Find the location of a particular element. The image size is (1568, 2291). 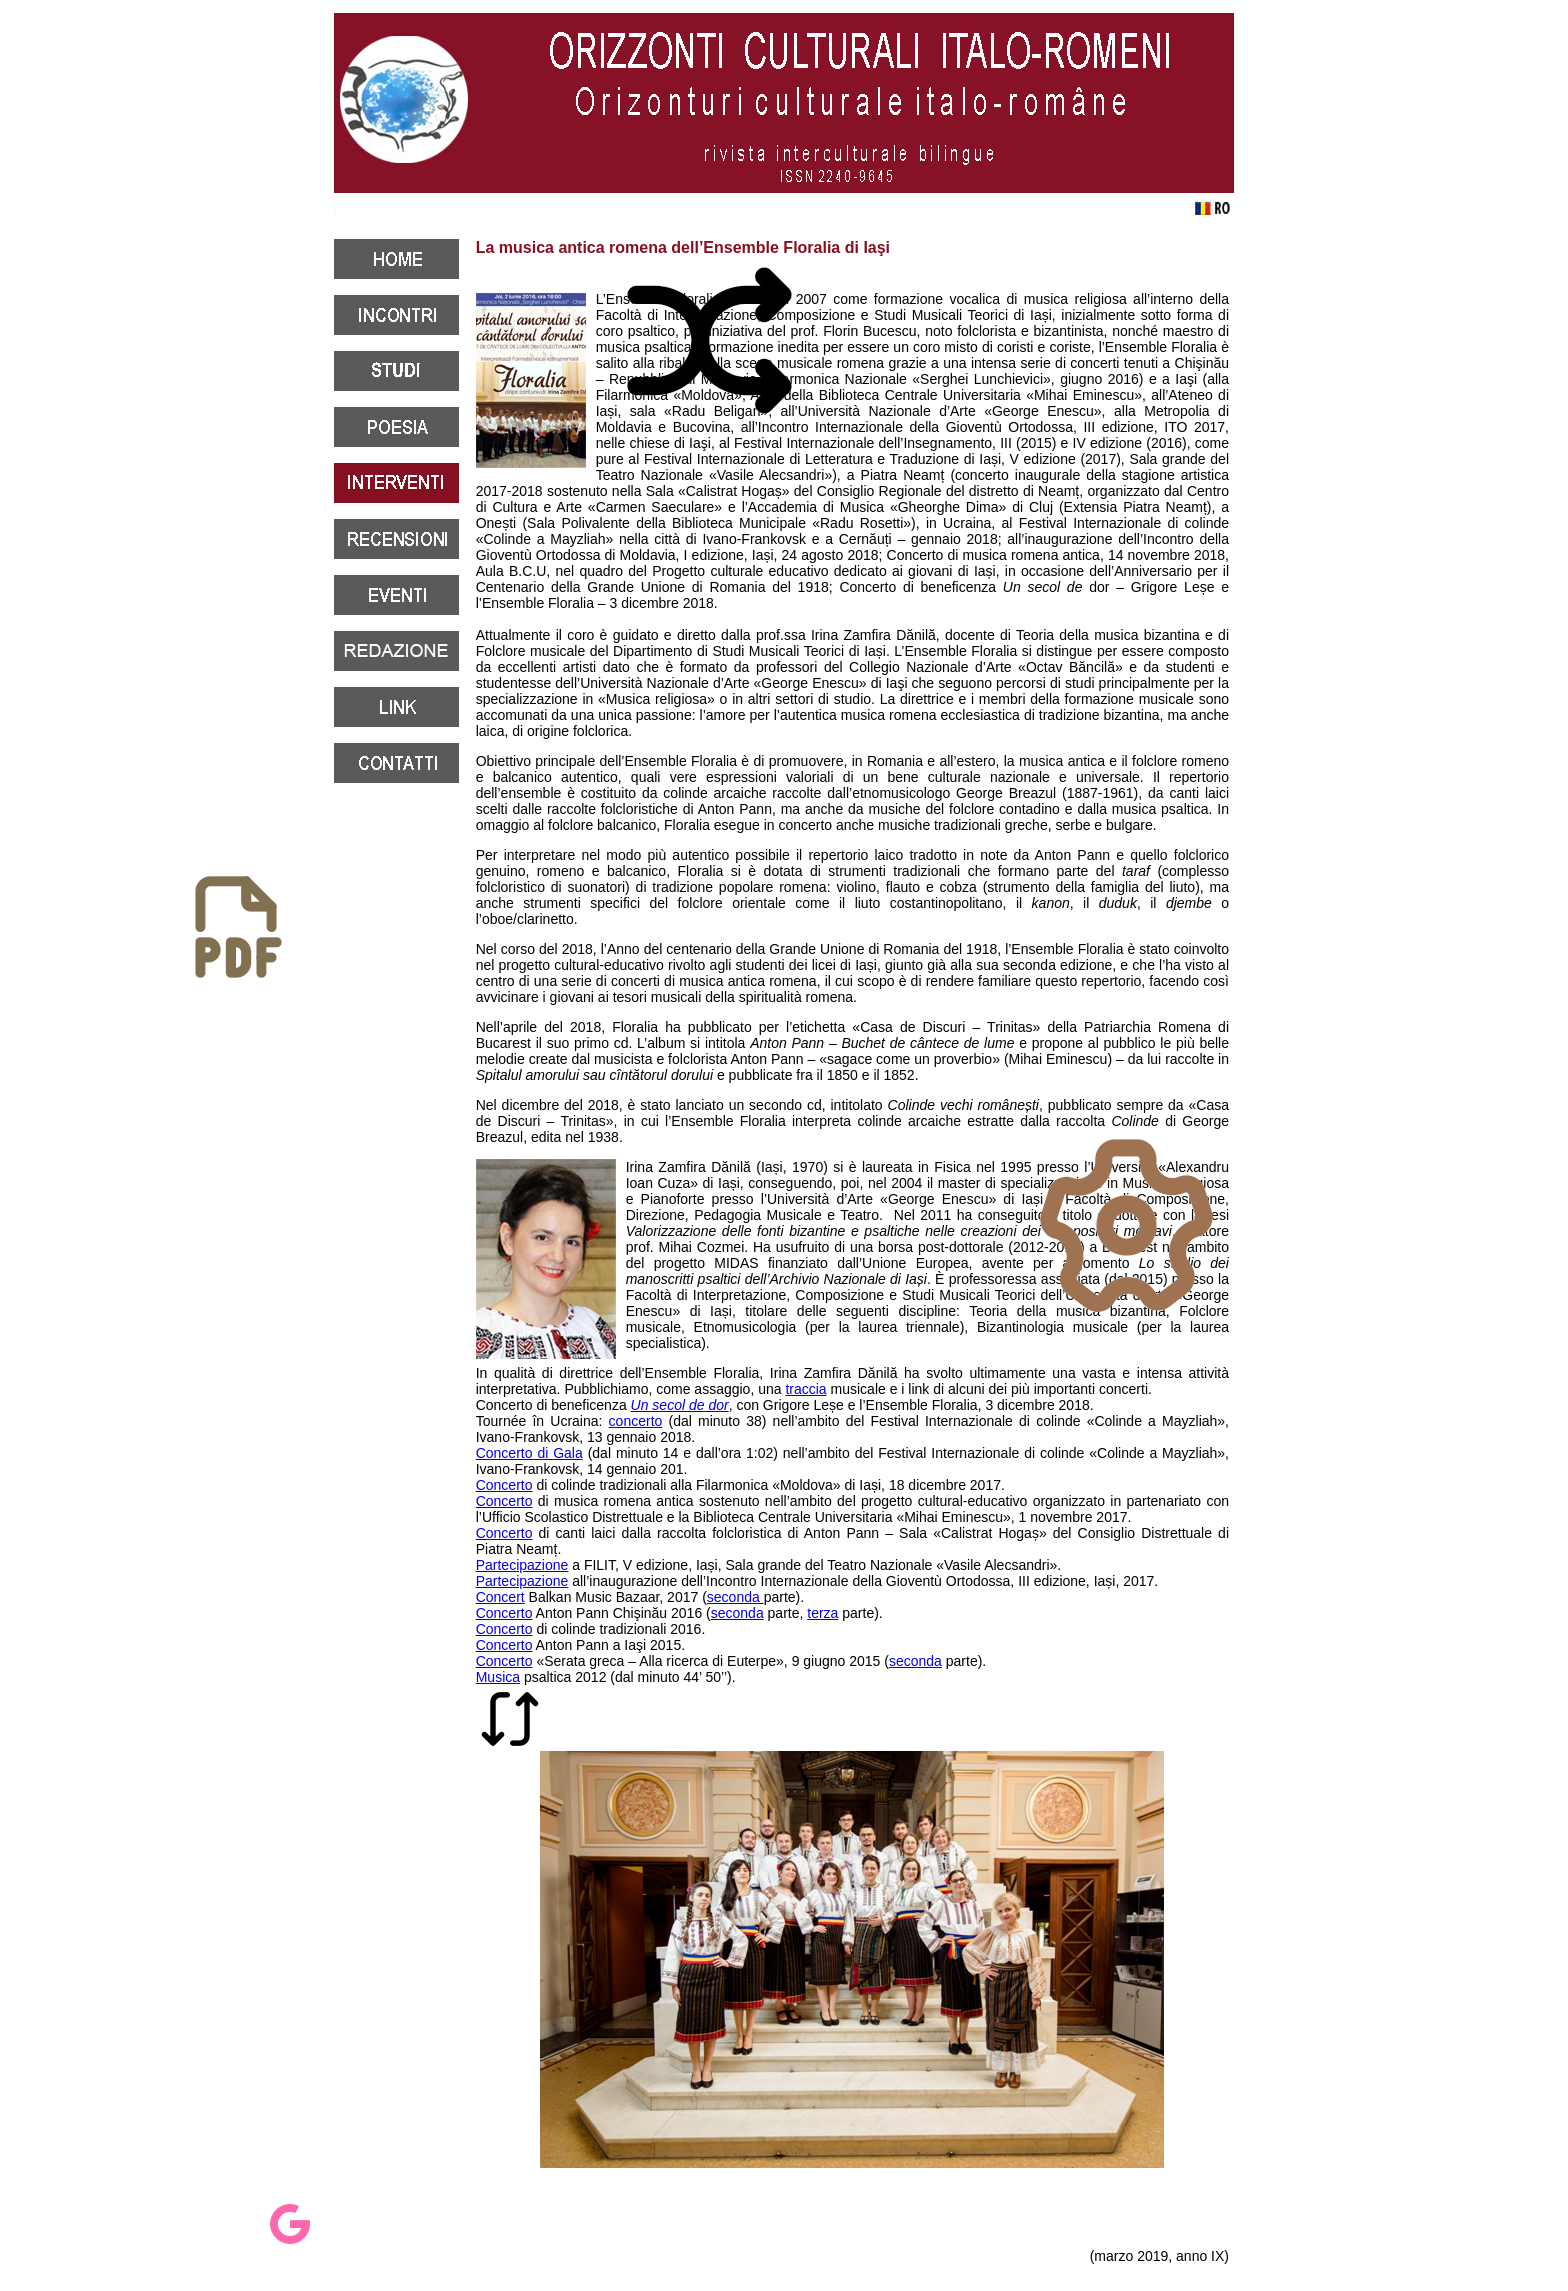

sign in with Google is located at coordinates (290, 2224).